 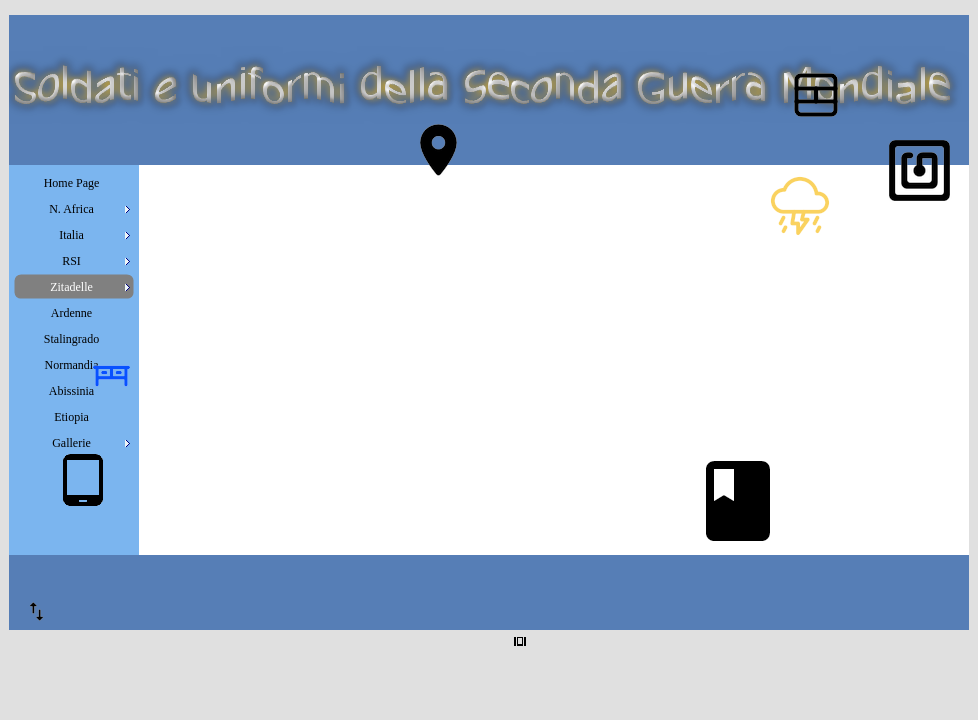 What do you see at coordinates (919, 170) in the screenshot?
I see `tap to enable nfc connectivity` at bounding box center [919, 170].